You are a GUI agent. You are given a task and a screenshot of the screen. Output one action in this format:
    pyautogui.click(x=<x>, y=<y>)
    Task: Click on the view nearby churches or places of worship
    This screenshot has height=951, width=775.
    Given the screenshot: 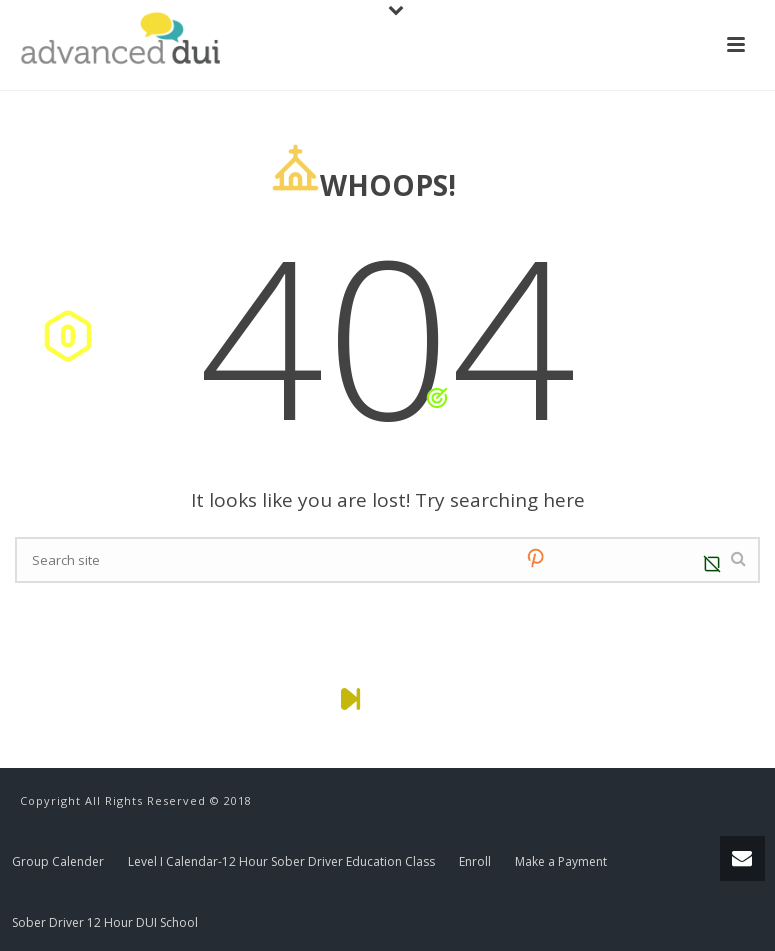 What is the action you would take?
    pyautogui.click(x=295, y=167)
    